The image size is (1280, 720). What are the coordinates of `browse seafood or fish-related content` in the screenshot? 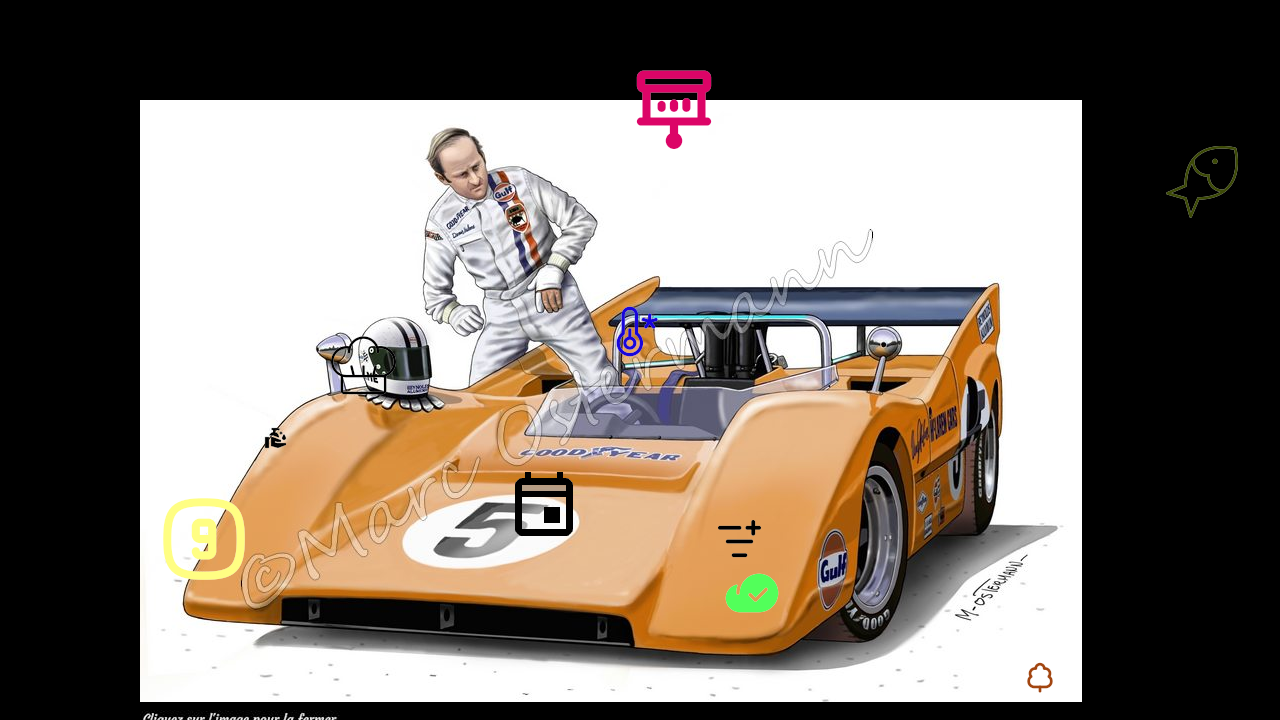 It's located at (1206, 178).